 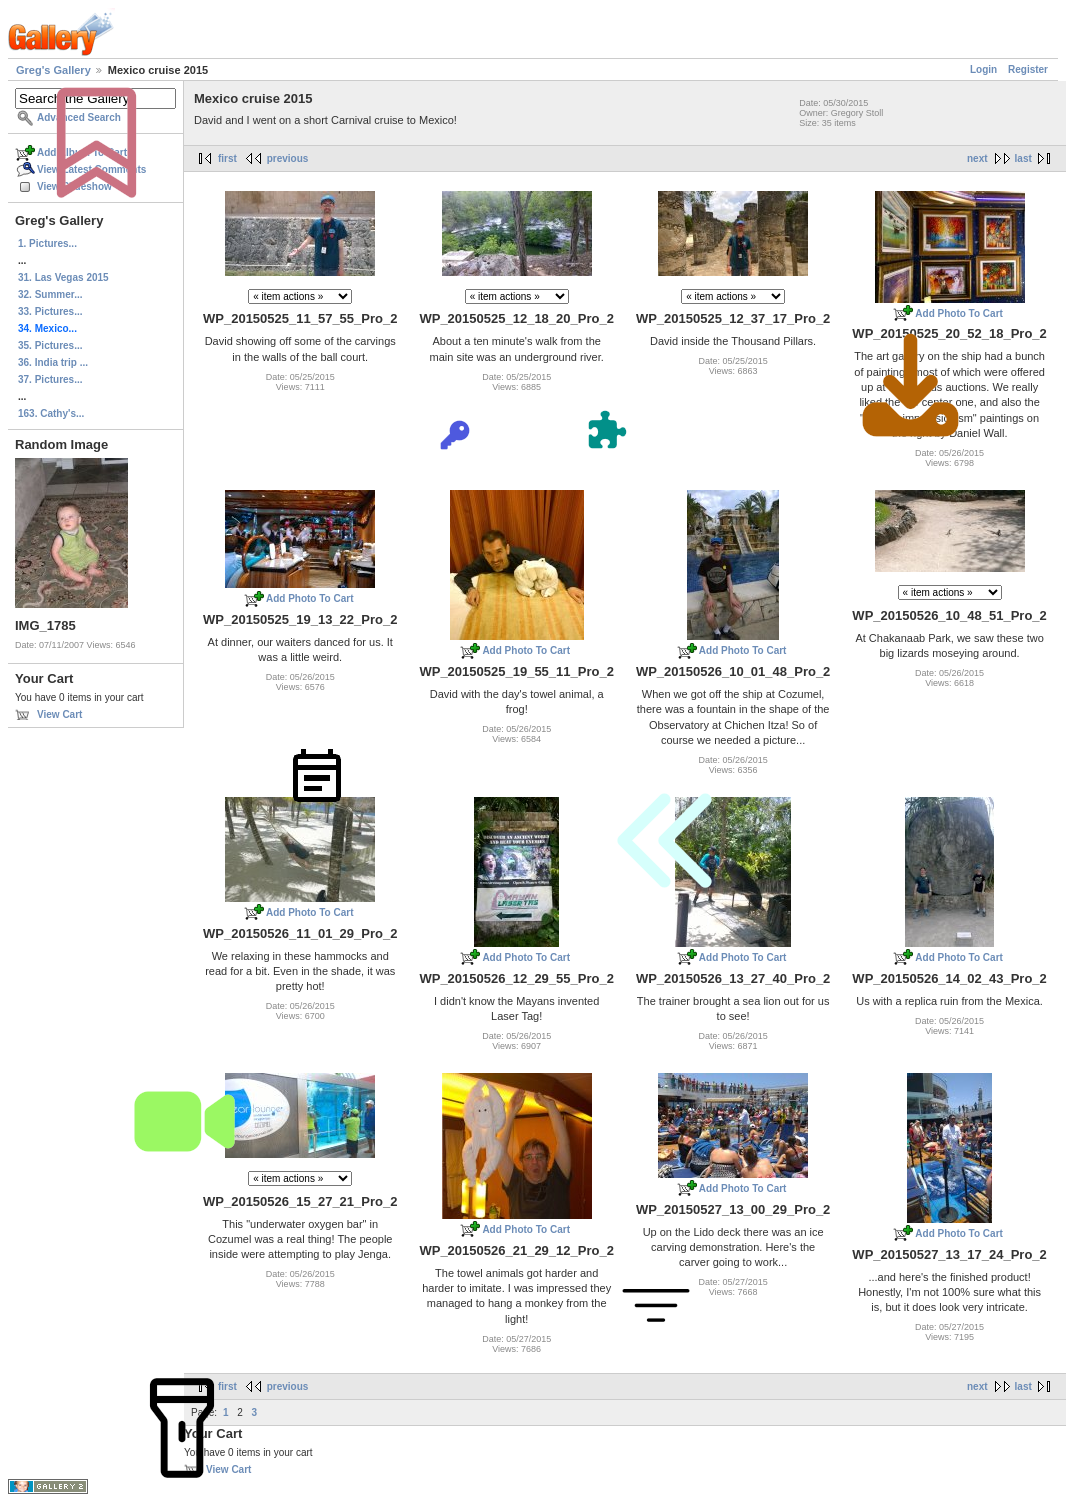 What do you see at coordinates (910, 388) in the screenshot?
I see `download a file to your device` at bounding box center [910, 388].